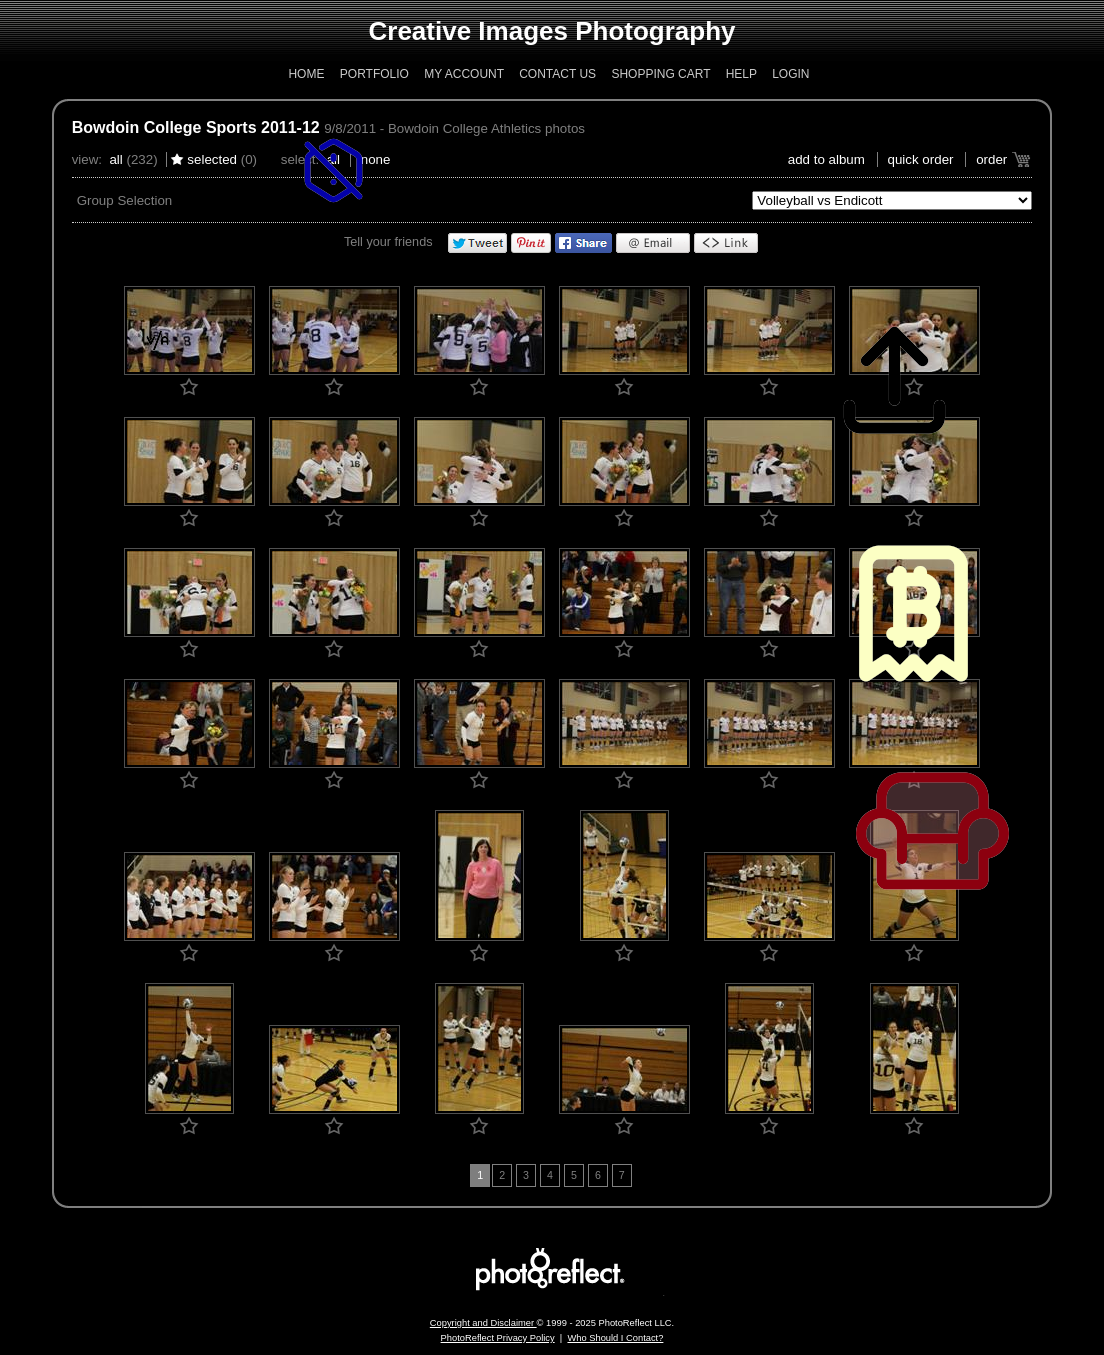  I want to click on dismiss or disable alert notifications, so click(333, 170).